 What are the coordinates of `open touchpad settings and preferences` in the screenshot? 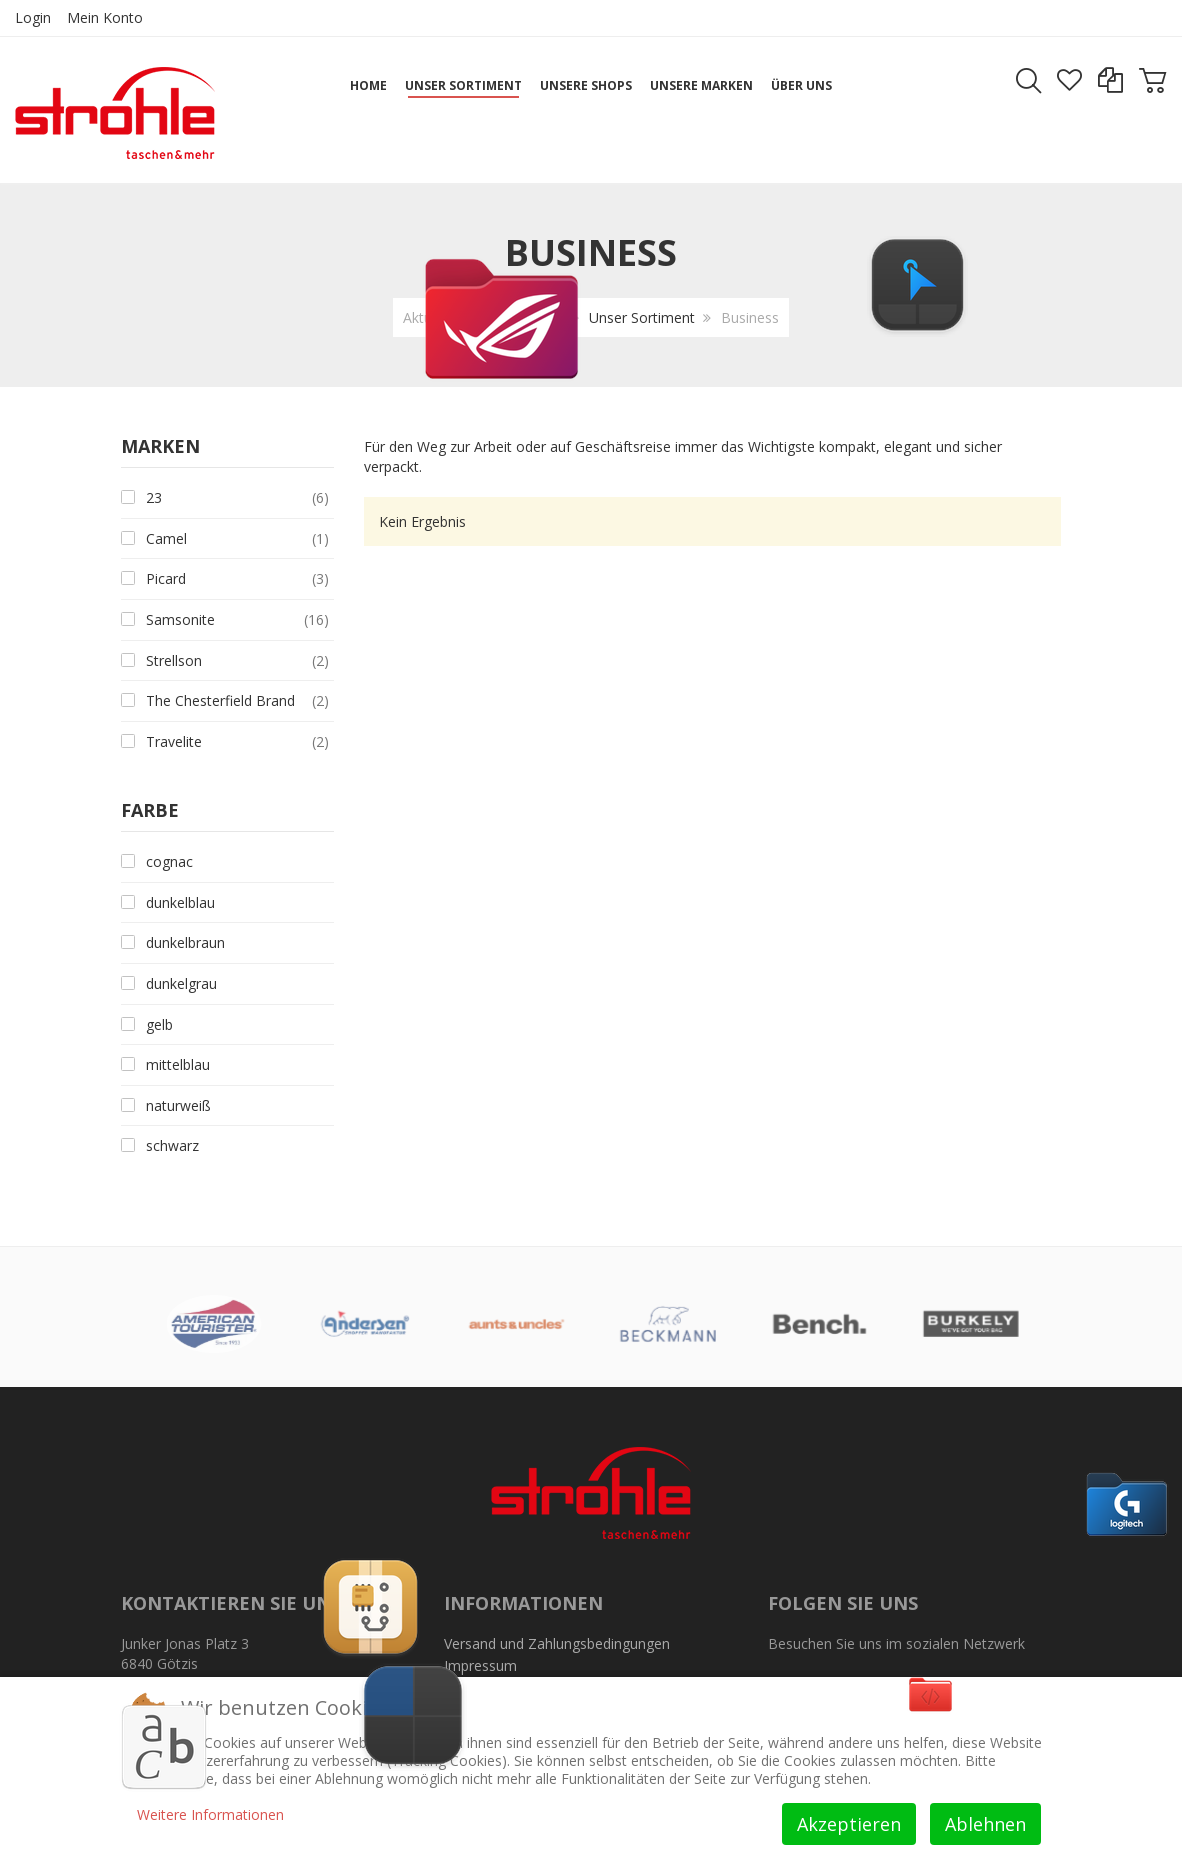 It's located at (917, 286).